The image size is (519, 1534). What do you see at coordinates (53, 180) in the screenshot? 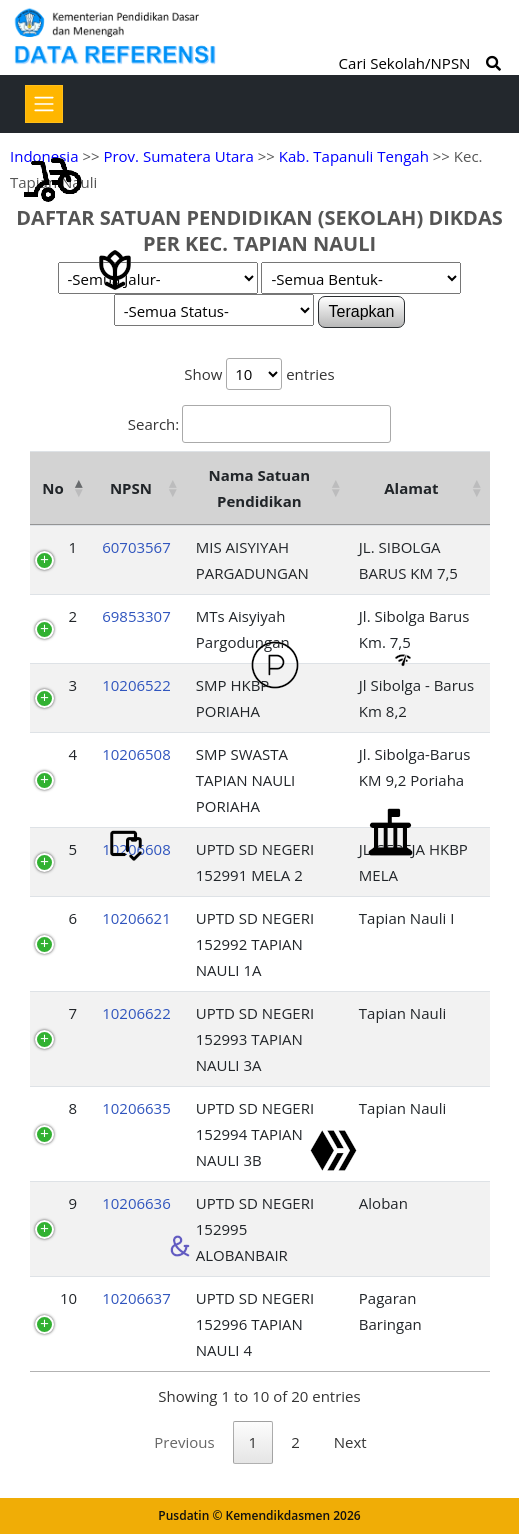
I see `view bike and scooter rental options` at bounding box center [53, 180].